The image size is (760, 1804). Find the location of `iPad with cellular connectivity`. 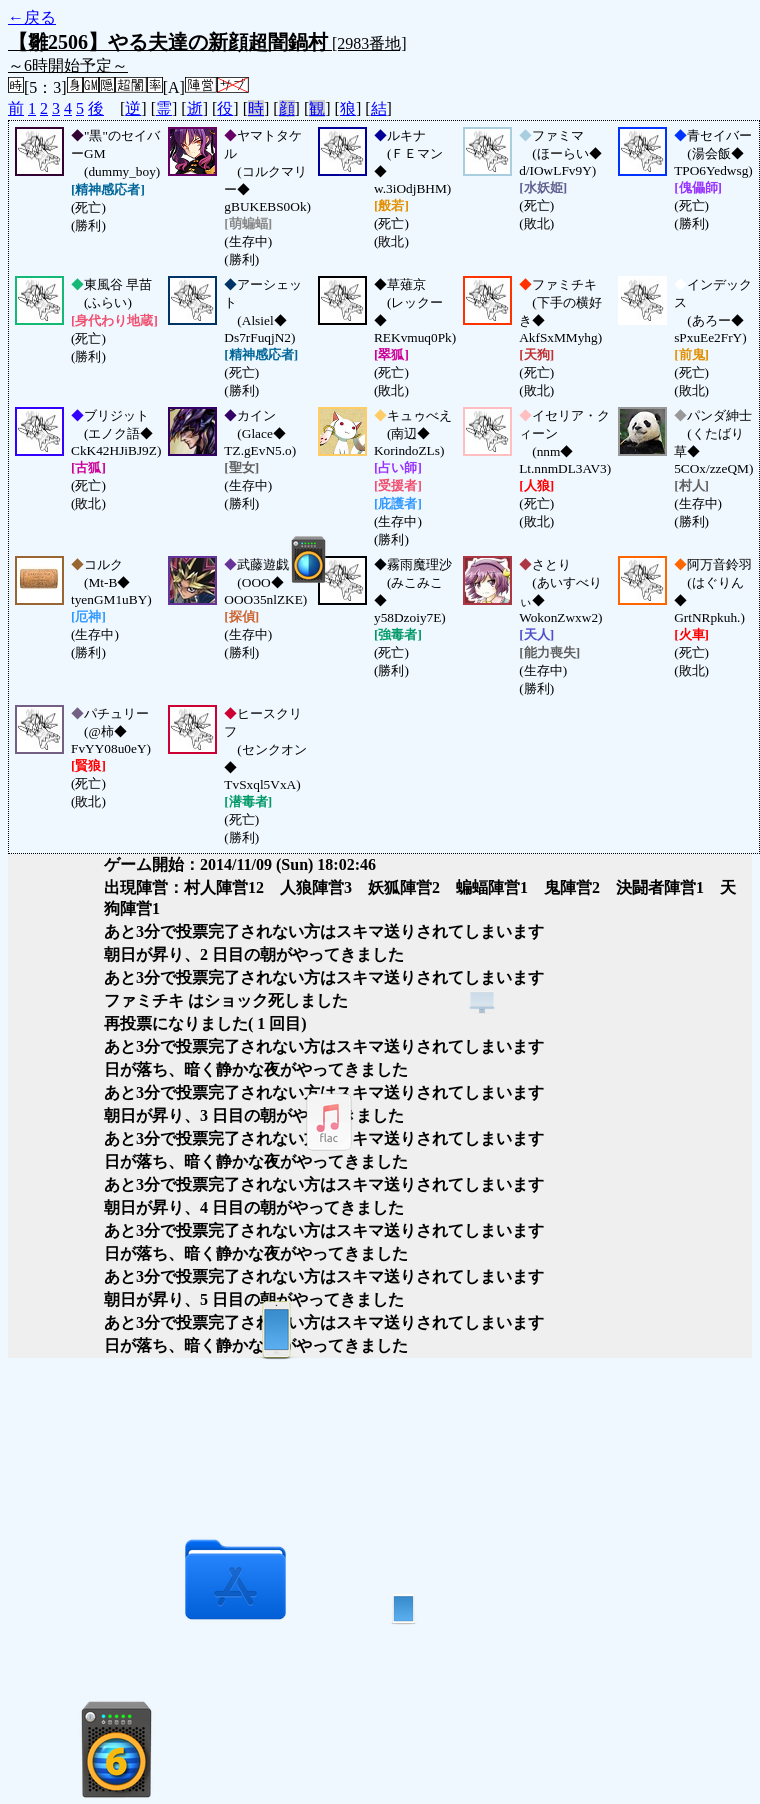

iPad with cellular connectivity is located at coordinates (403, 1608).